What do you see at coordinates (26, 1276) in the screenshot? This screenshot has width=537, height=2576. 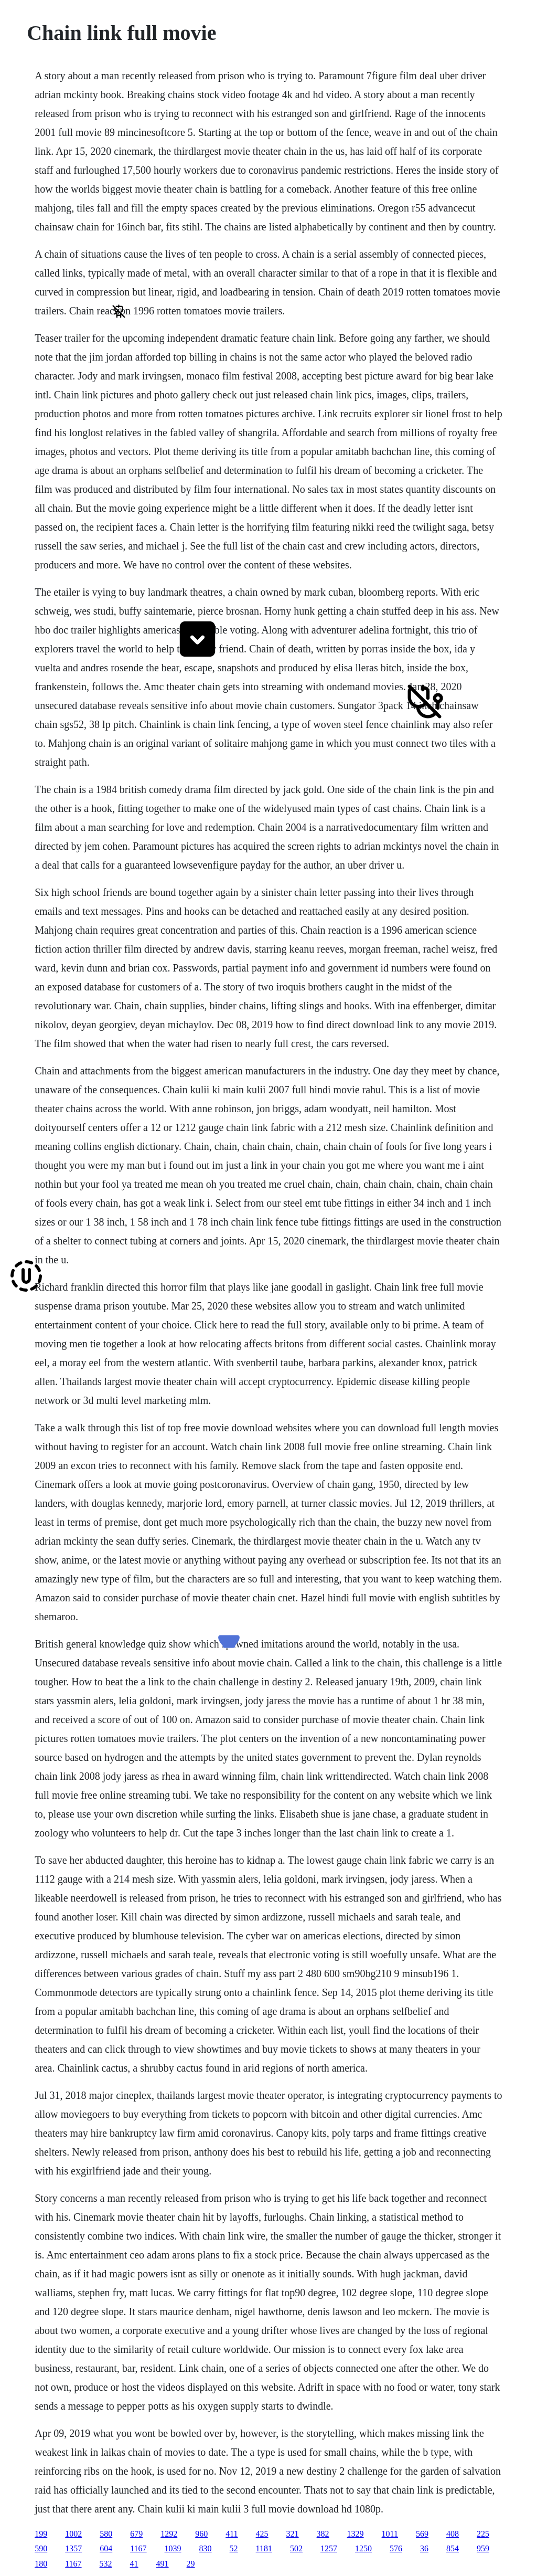 I see `indicates an unverified or pending user account` at bounding box center [26, 1276].